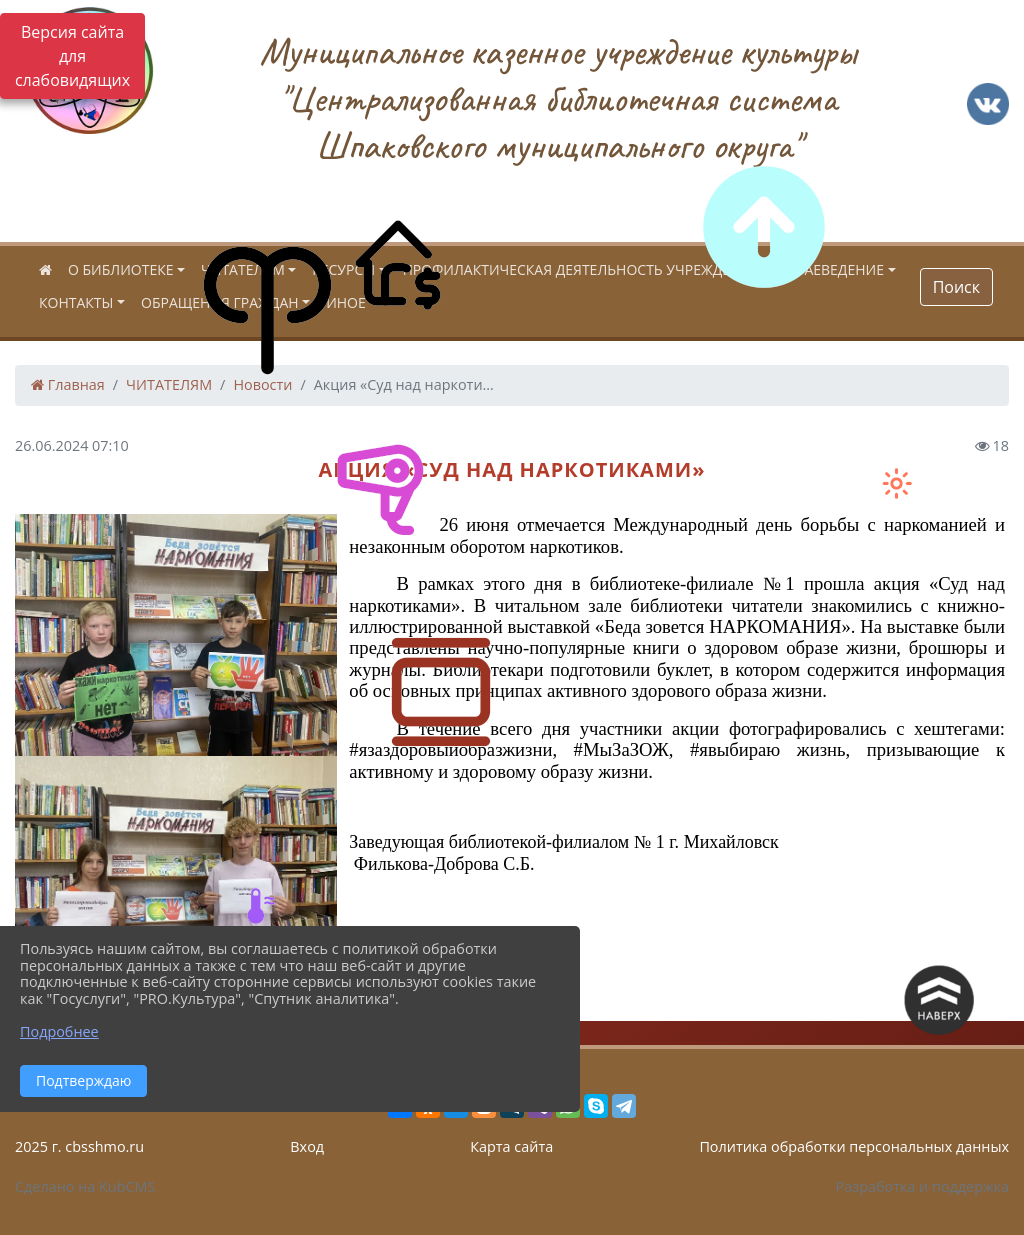 The width and height of the screenshot is (1024, 1235). I want to click on increase screen brightness, so click(896, 483).